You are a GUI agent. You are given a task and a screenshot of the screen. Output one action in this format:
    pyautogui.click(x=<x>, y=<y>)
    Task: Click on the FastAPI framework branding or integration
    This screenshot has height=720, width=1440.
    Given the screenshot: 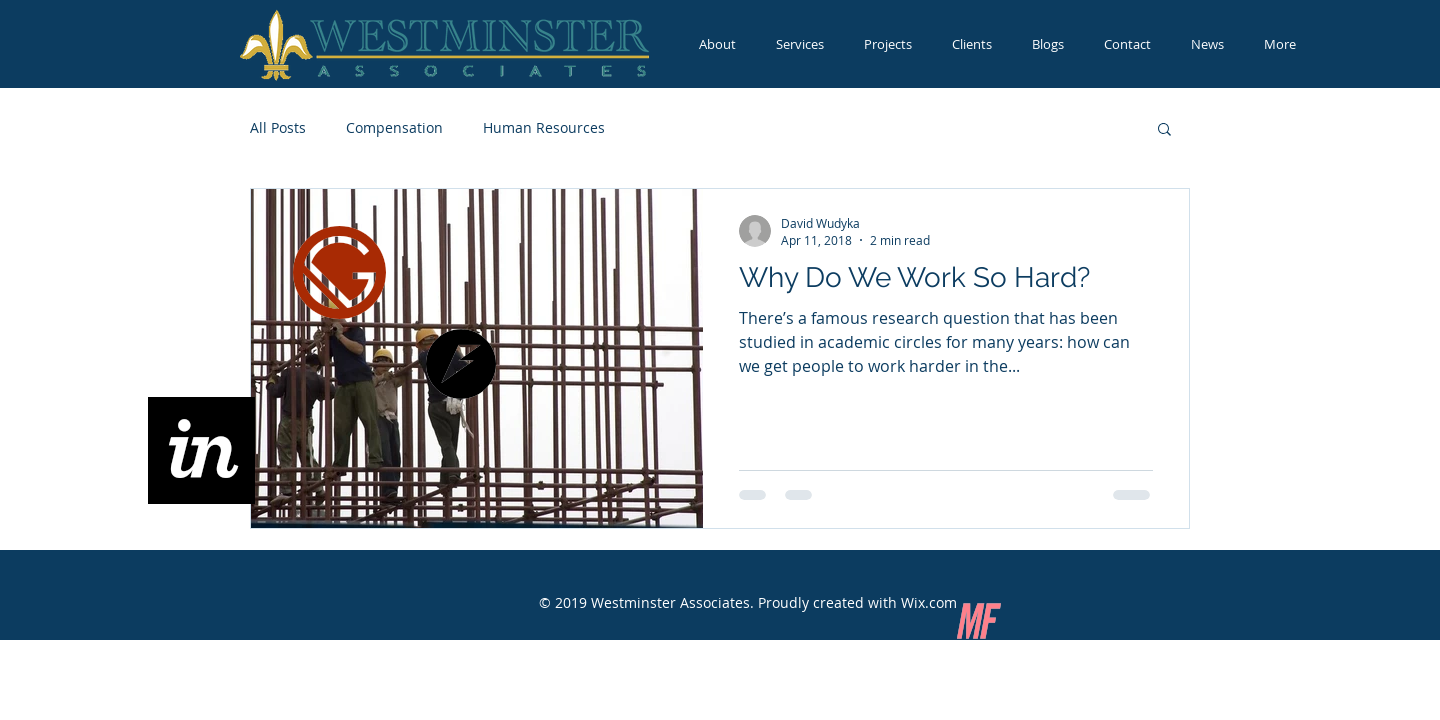 What is the action you would take?
    pyautogui.click(x=461, y=364)
    